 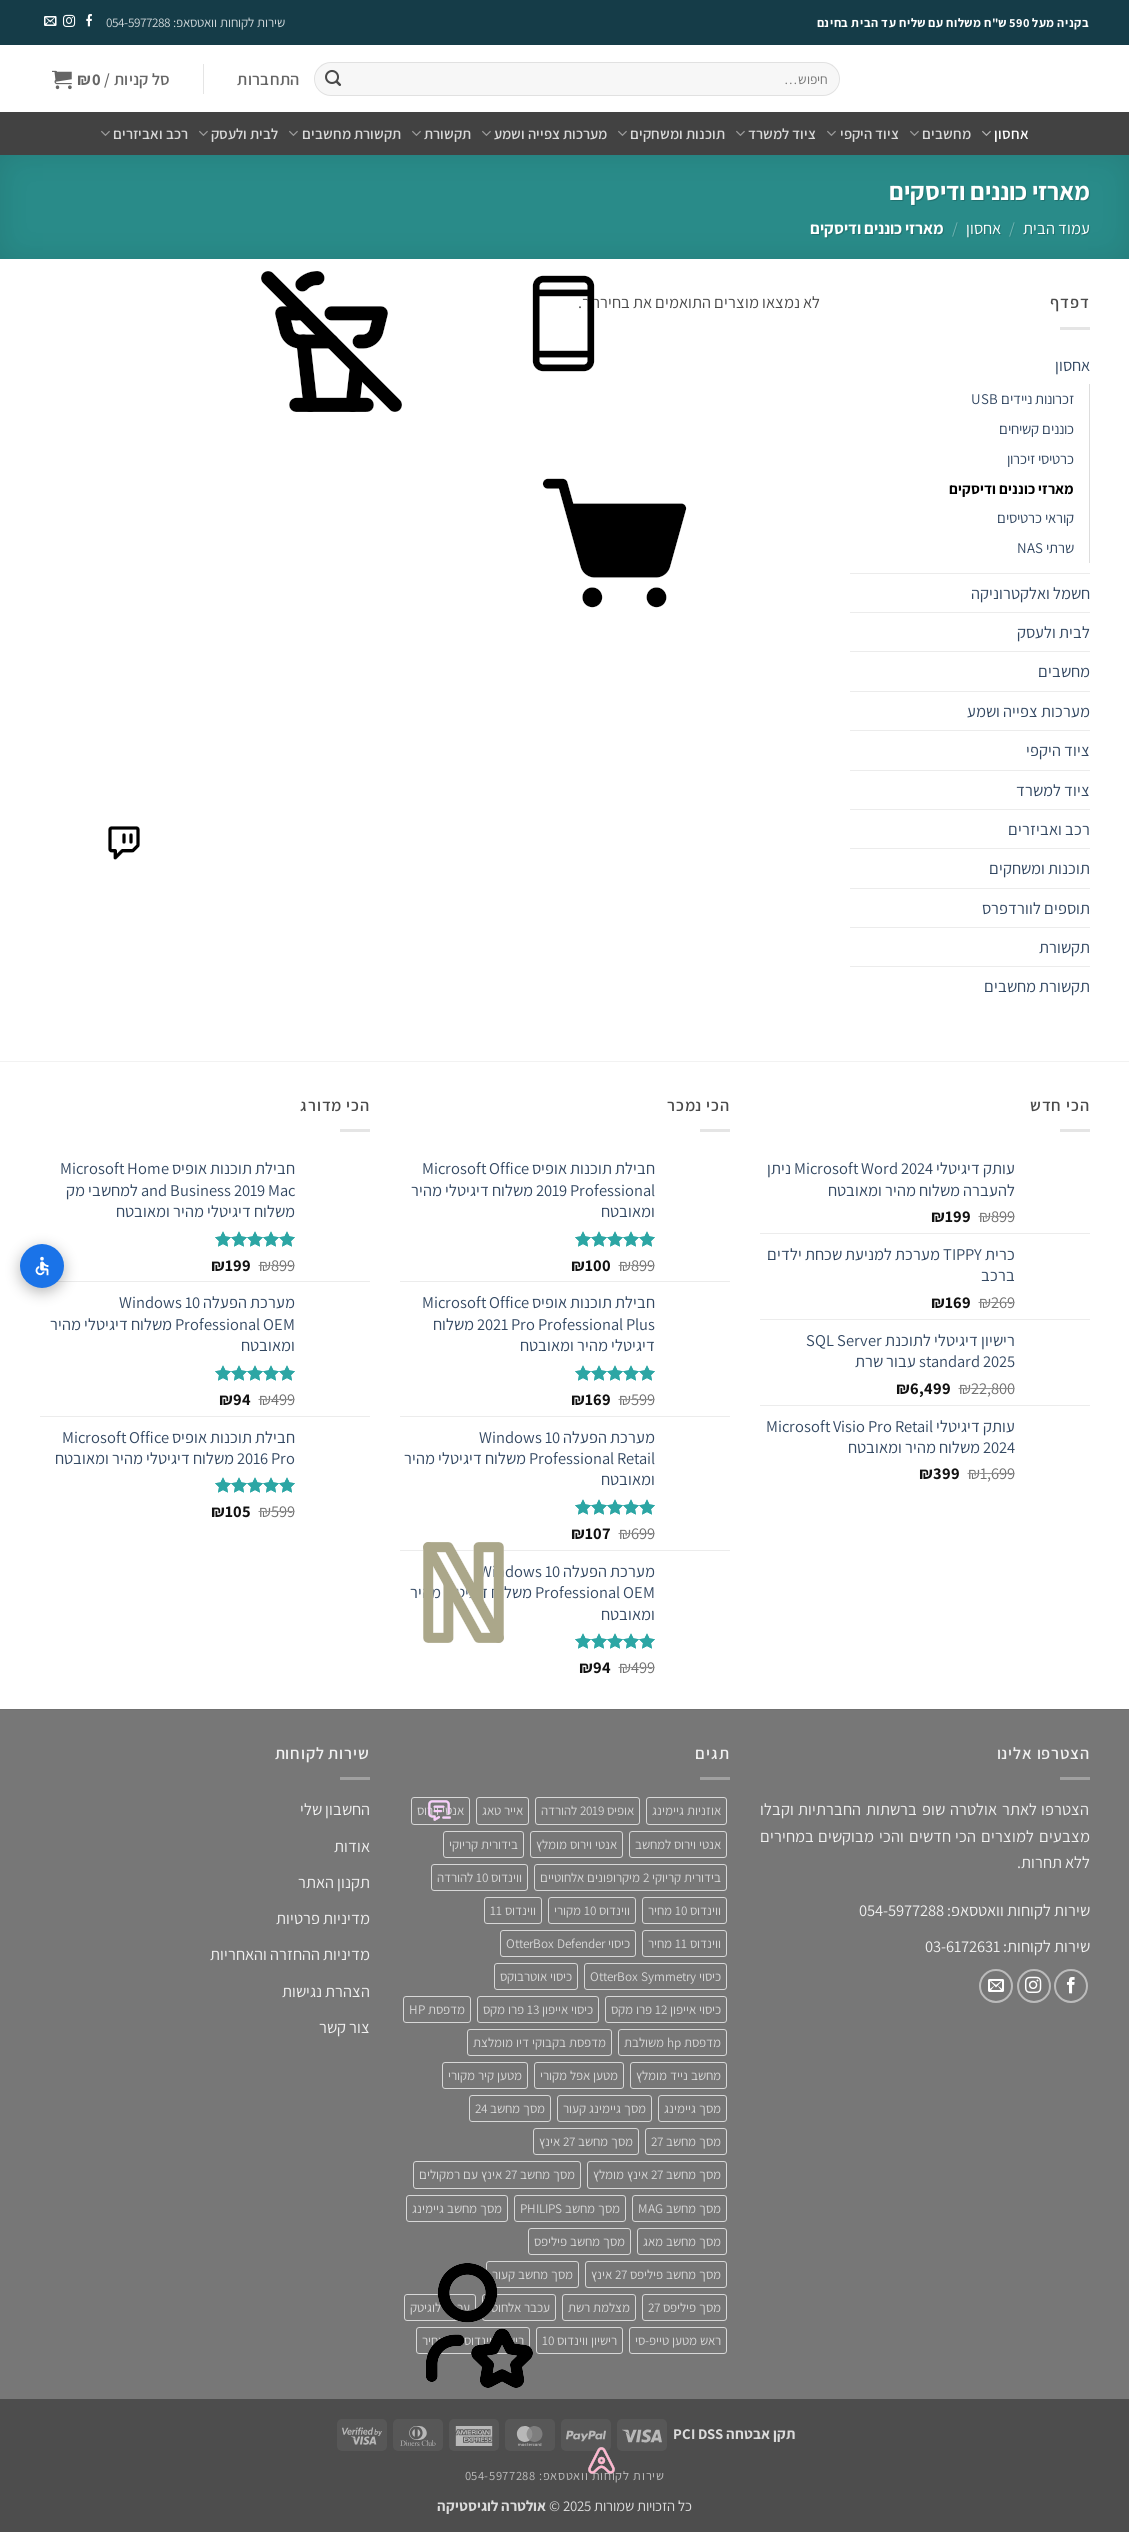 I want to click on switch to mobile view, so click(x=563, y=323).